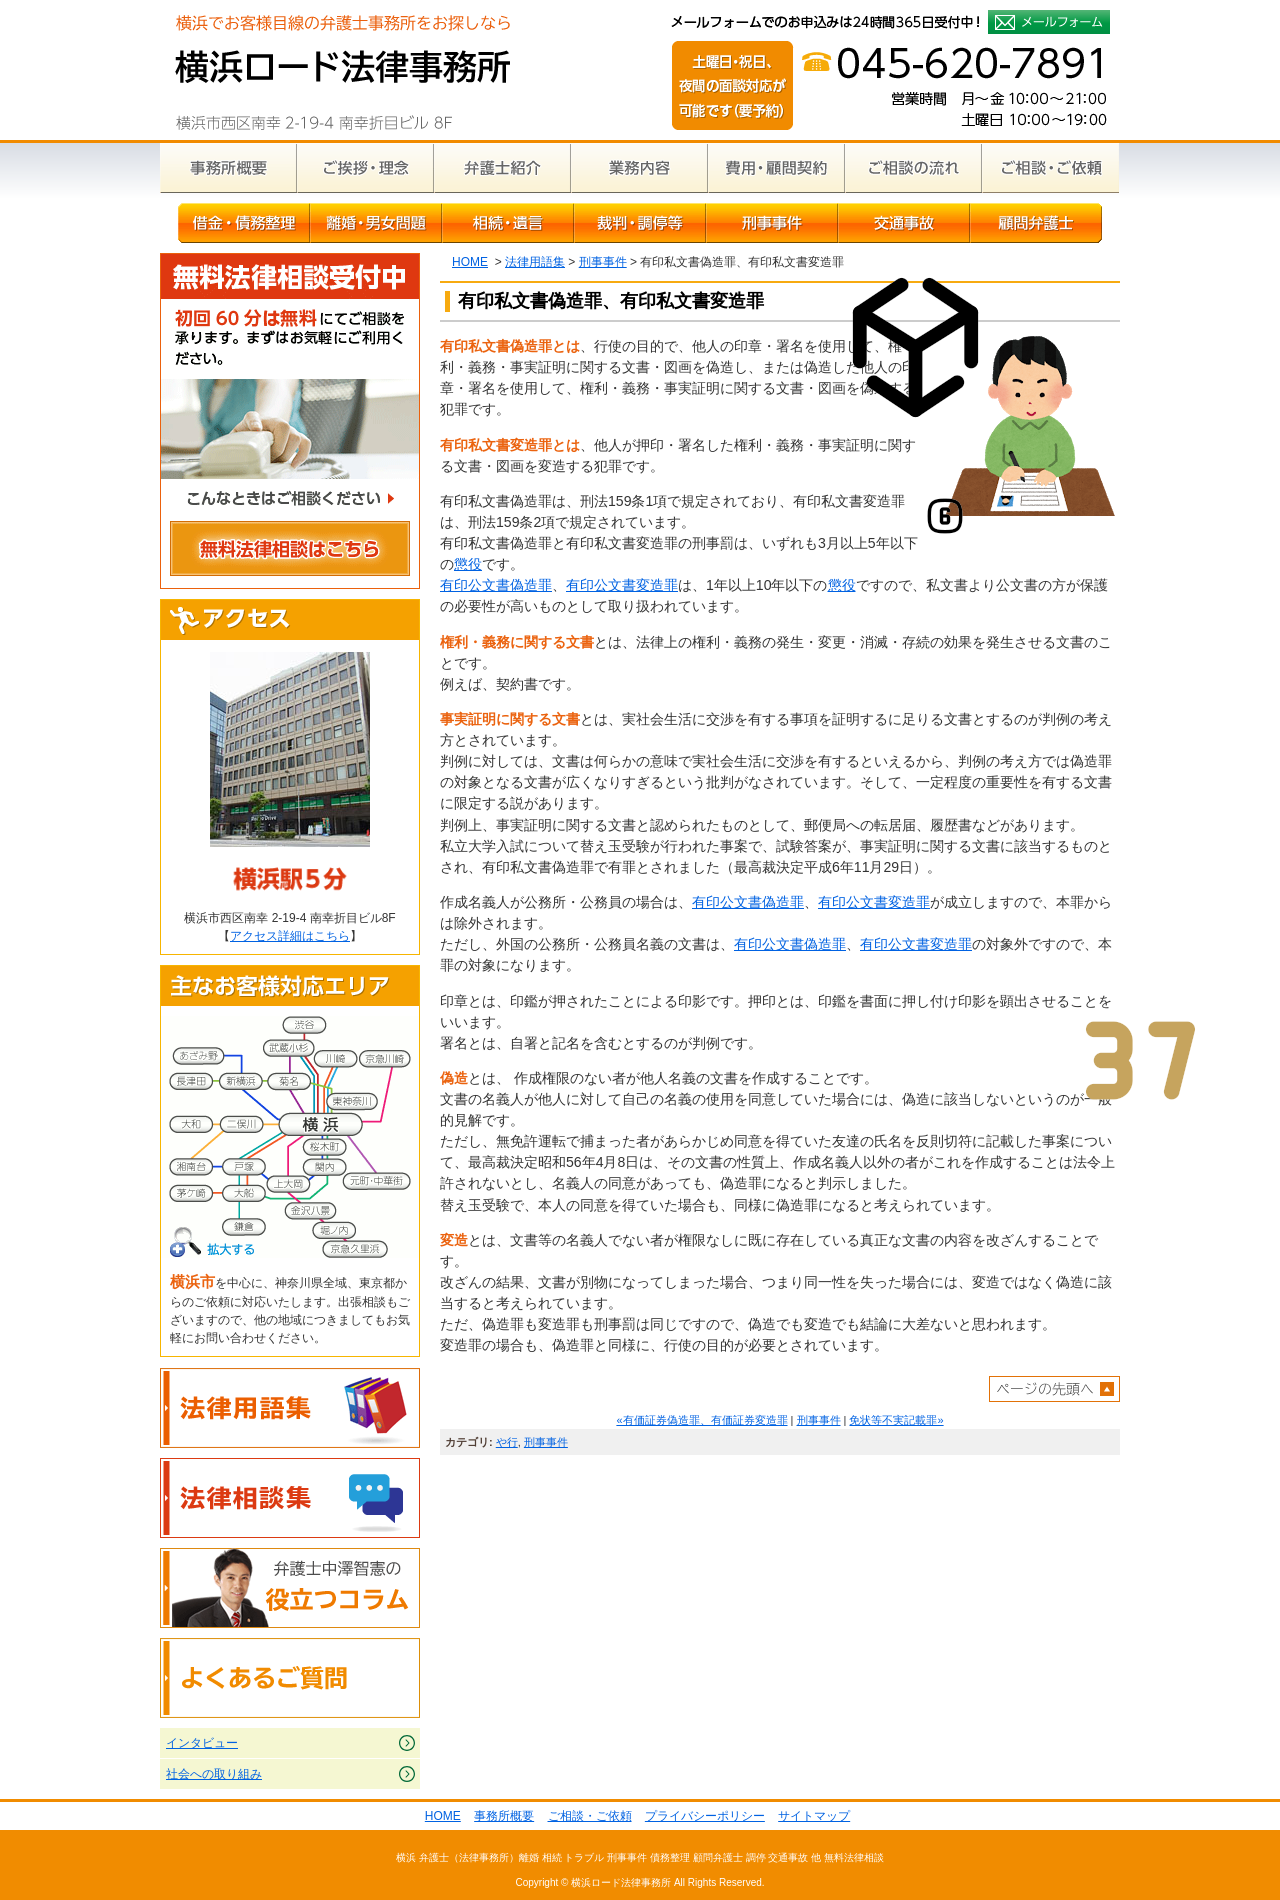 The height and width of the screenshot is (1900, 1280). I want to click on indicates step 6 in a multi-step process, so click(945, 516).